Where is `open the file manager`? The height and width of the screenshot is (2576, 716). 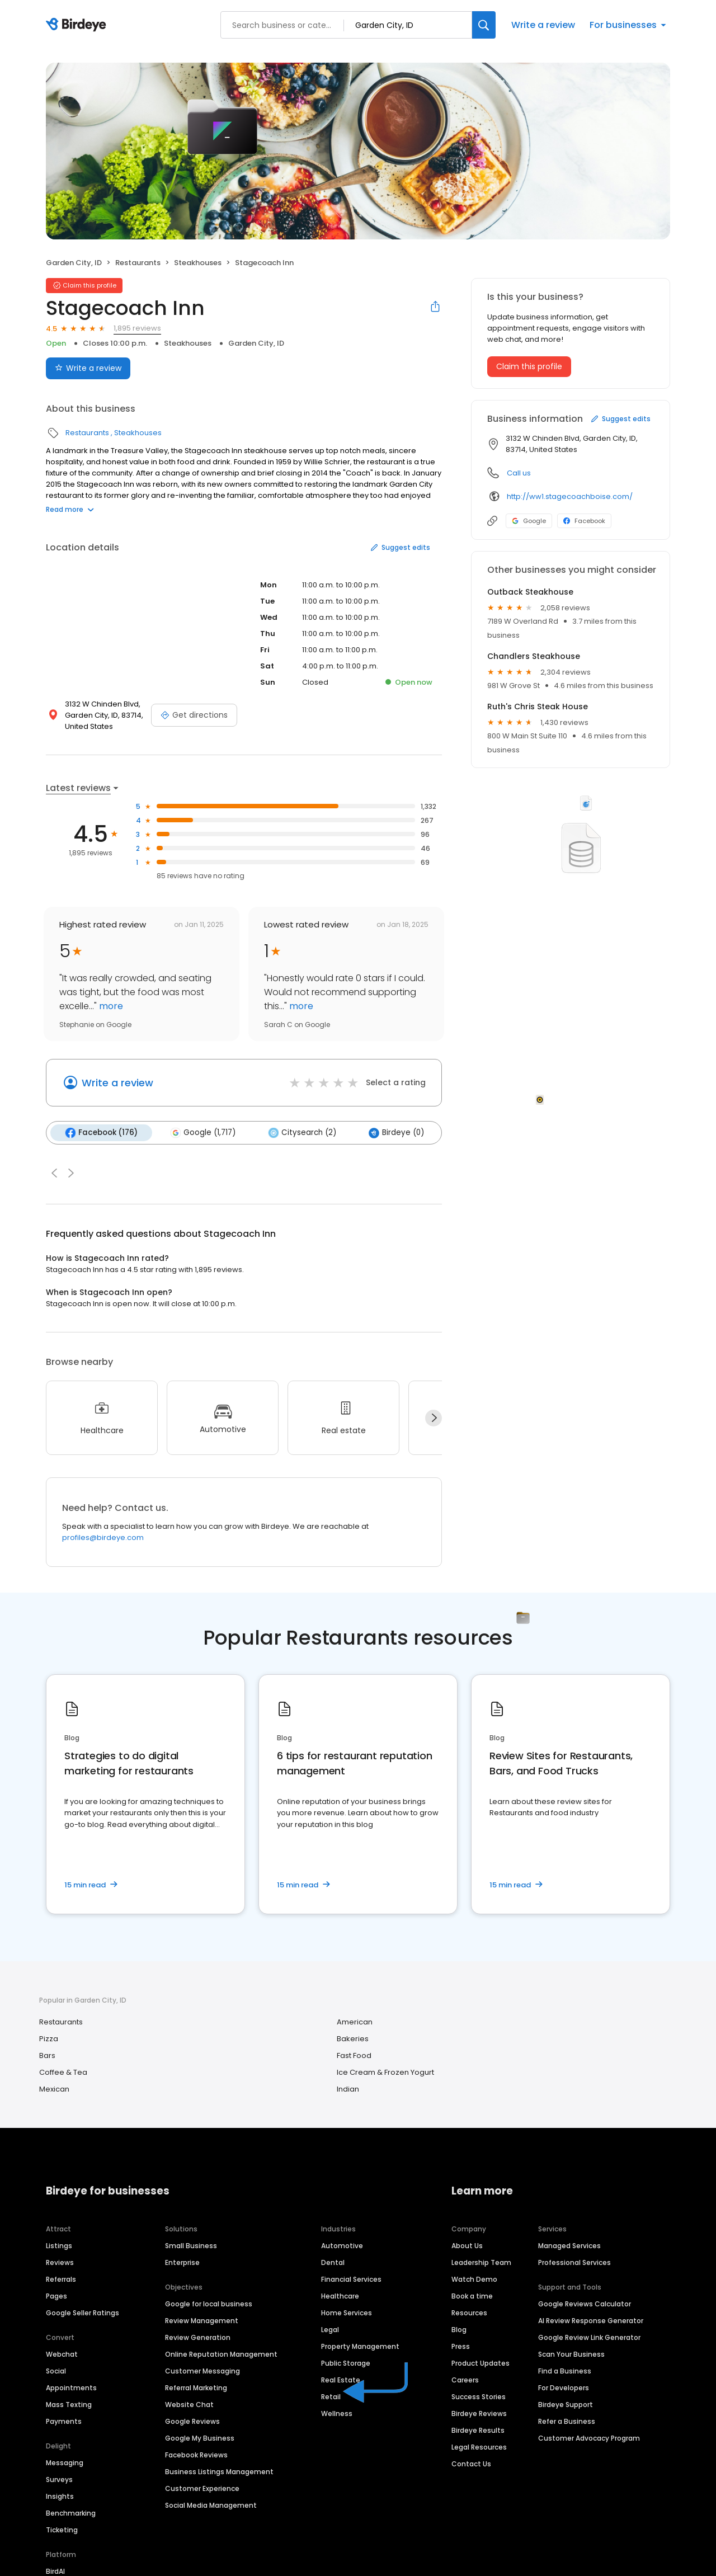 open the file manager is located at coordinates (523, 1618).